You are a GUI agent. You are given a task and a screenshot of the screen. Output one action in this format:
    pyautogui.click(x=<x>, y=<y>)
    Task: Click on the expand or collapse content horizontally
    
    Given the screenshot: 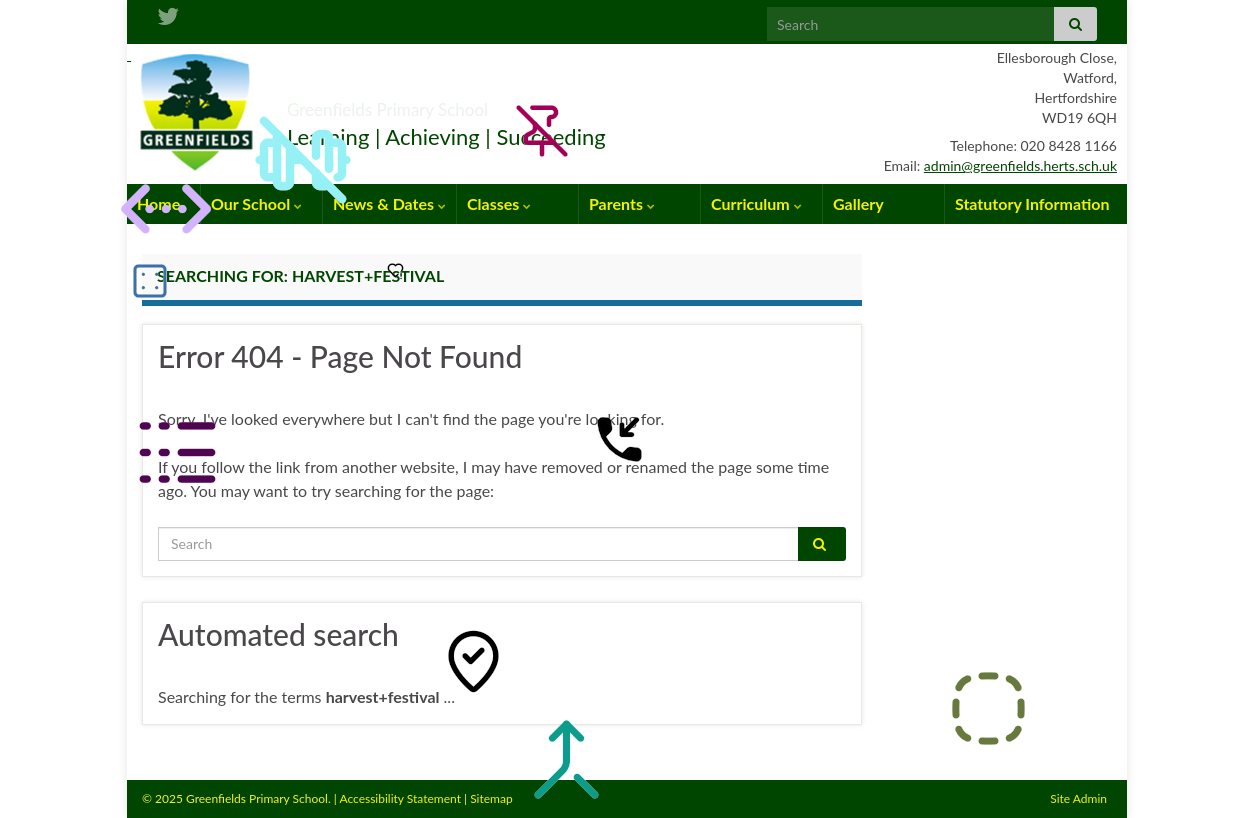 What is the action you would take?
    pyautogui.click(x=166, y=209)
    